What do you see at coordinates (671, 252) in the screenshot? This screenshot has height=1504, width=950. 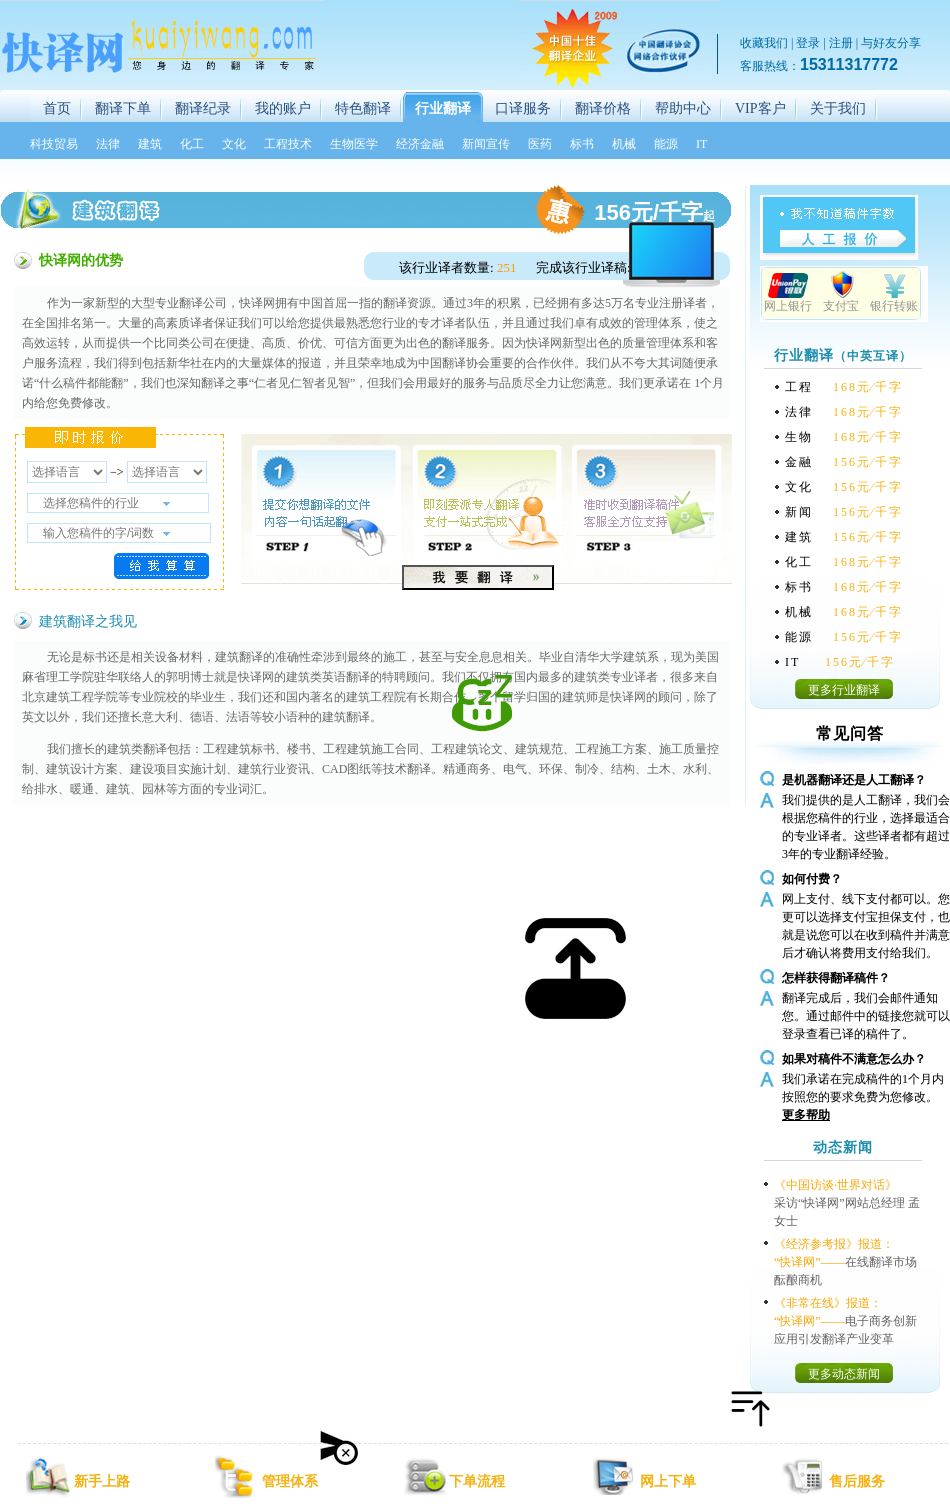 I see `laptop or portable computer device` at bounding box center [671, 252].